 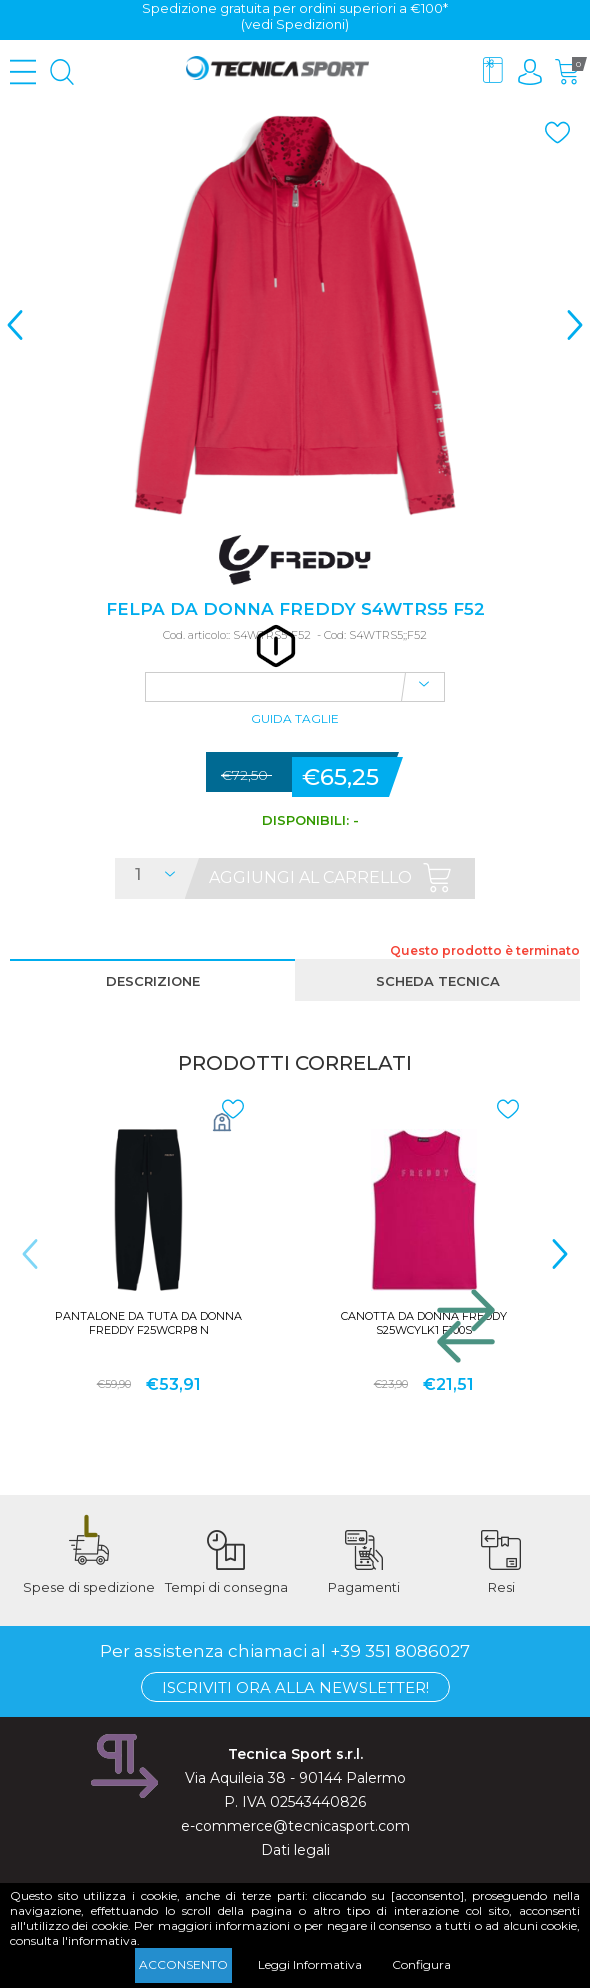 What do you see at coordinates (466, 1326) in the screenshot?
I see `swap or exchange items` at bounding box center [466, 1326].